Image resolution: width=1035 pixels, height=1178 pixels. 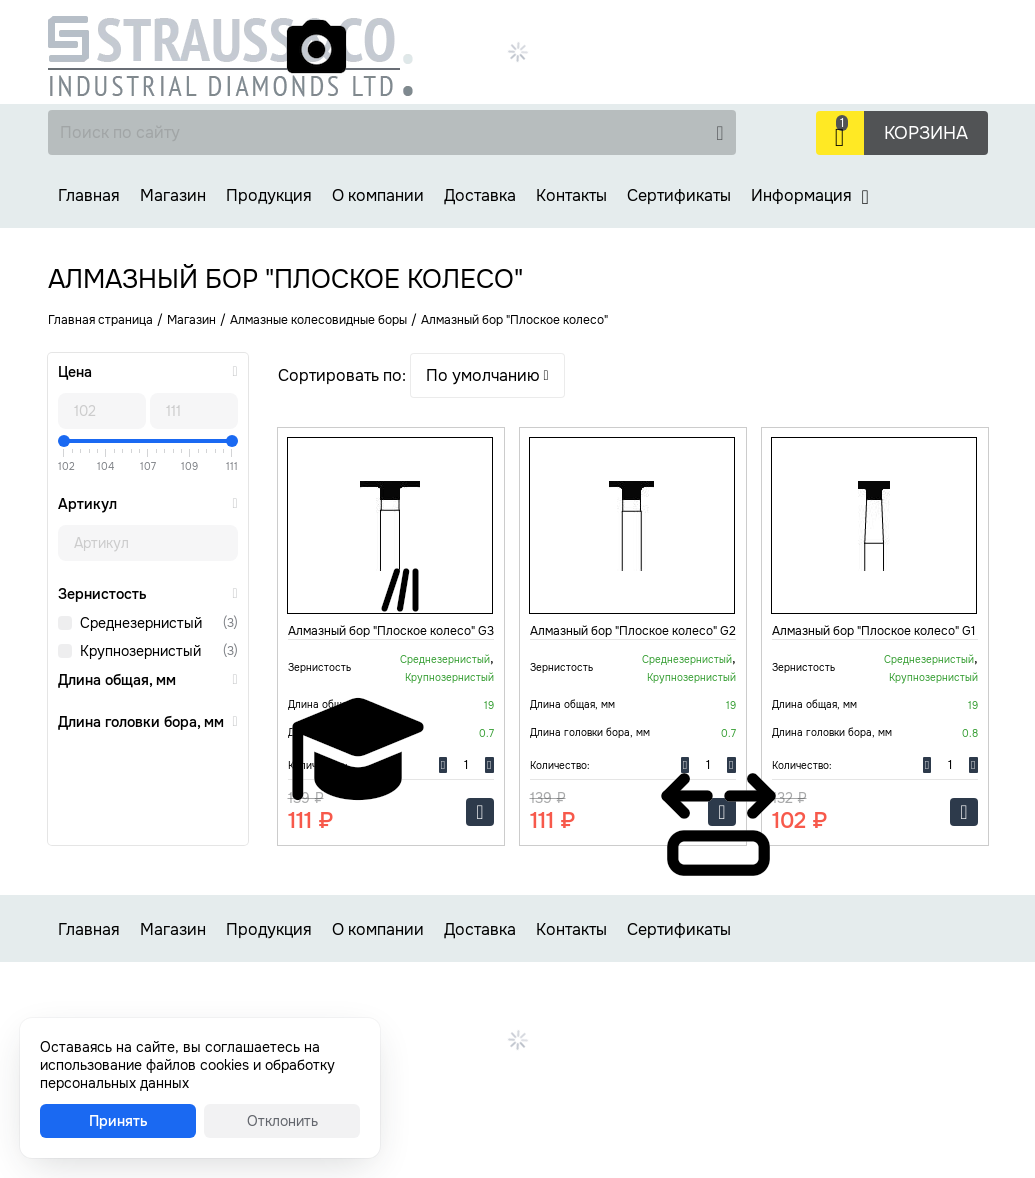 I want to click on indicates a stack of leaning books or documents, so click(x=400, y=590).